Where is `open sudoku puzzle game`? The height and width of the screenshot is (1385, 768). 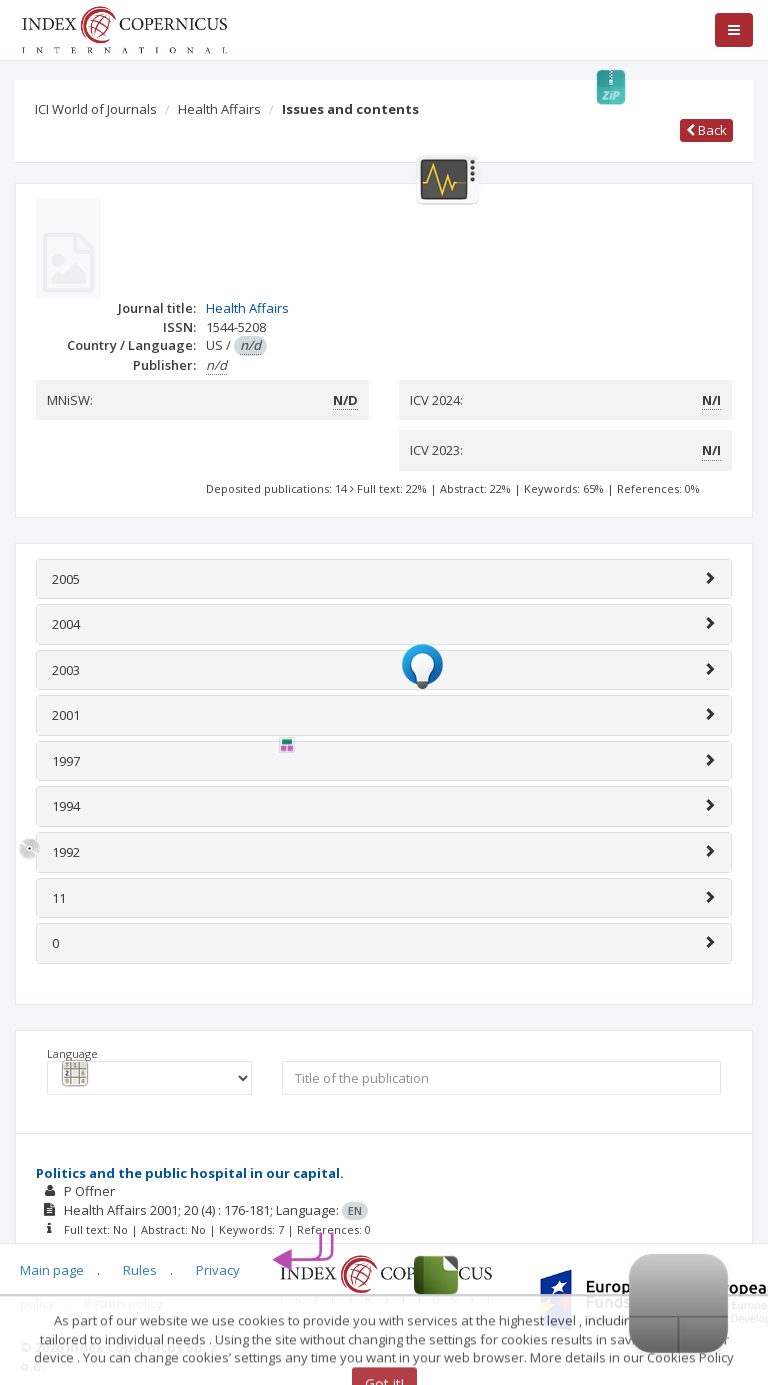
open sudoku puzzle game is located at coordinates (75, 1073).